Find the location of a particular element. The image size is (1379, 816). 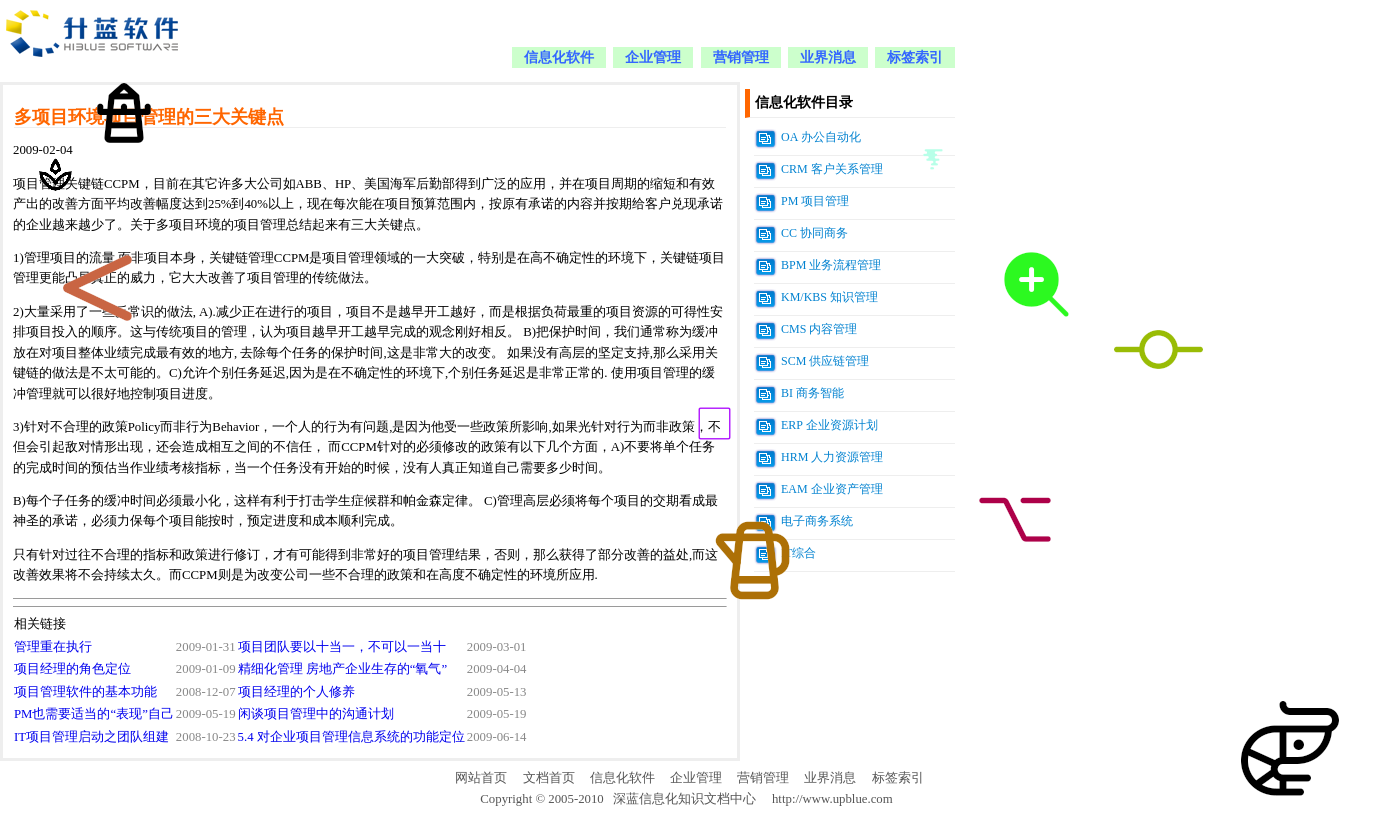

view commit history in version control is located at coordinates (1158, 349).